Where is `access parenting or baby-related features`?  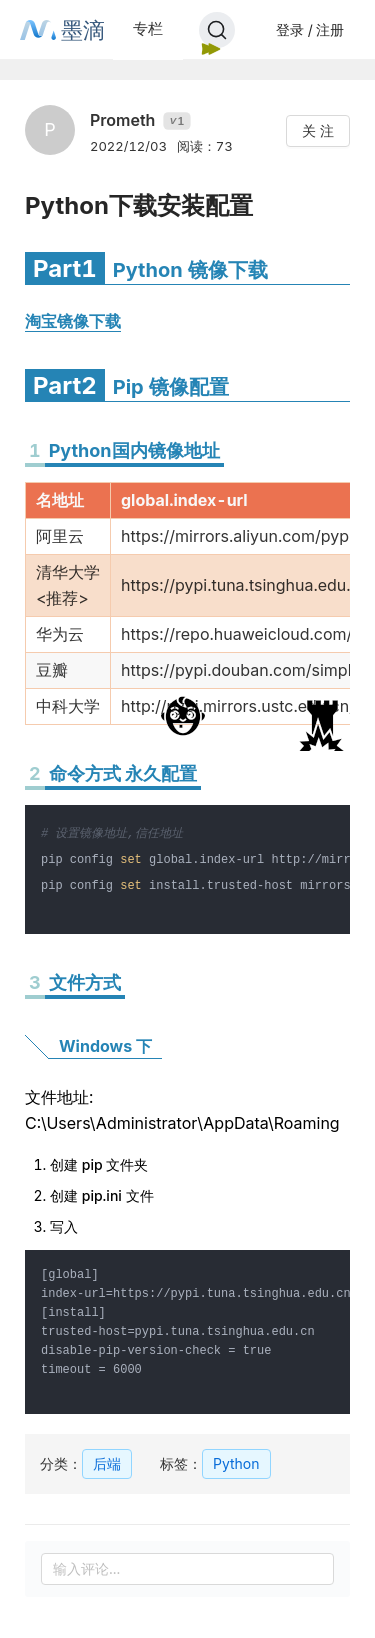
access parenting or baby-related features is located at coordinates (183, 716).